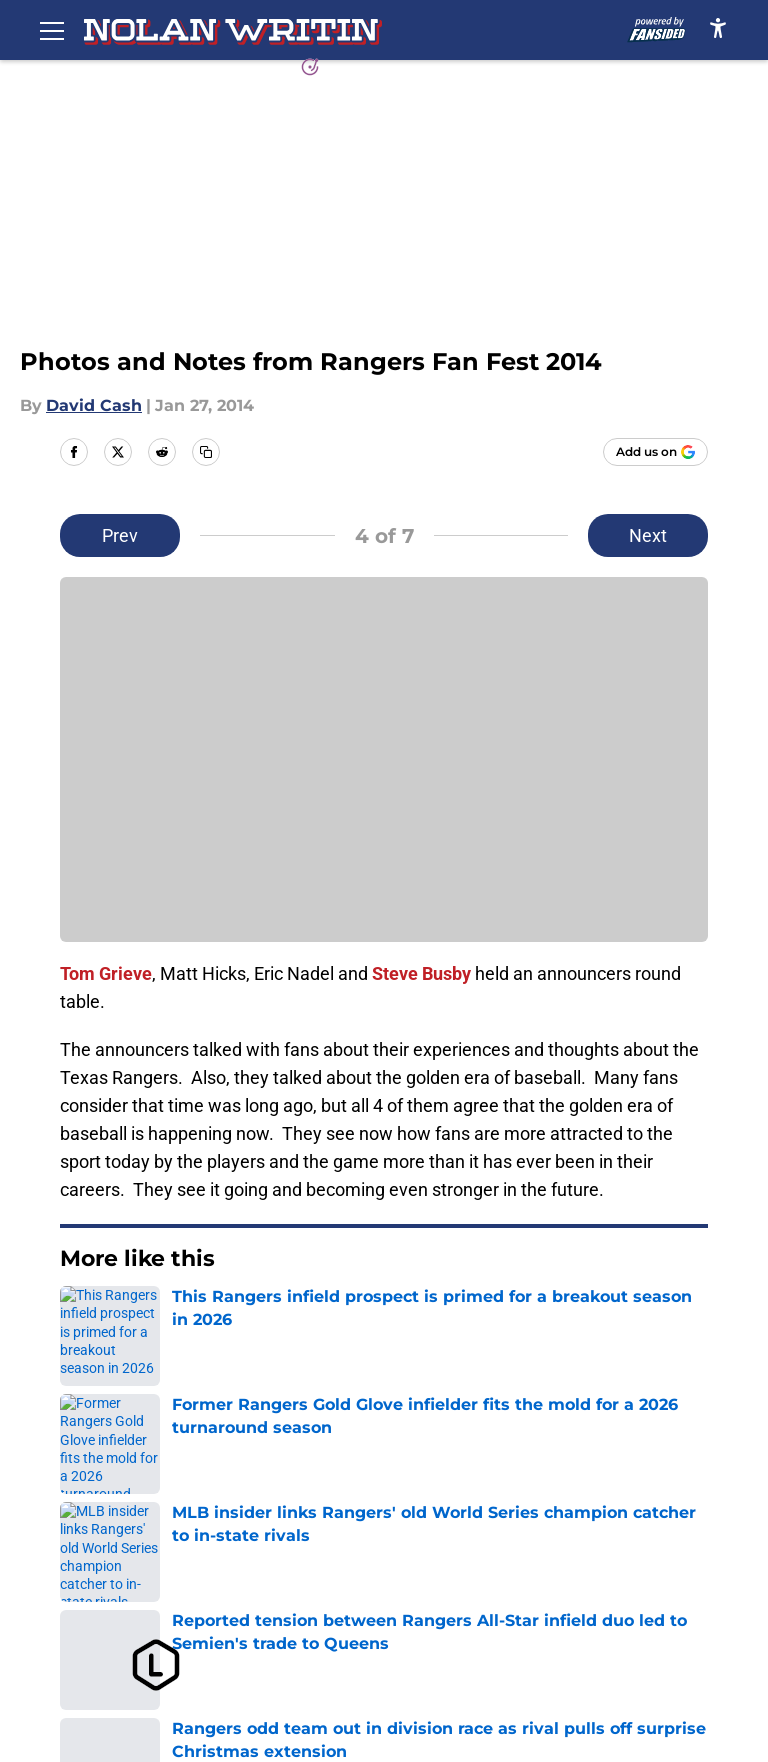 This screenshot has width=768, height=1762. What do you see at coordinates (310, 67) in the screenshot?
I see `access music or audio library` at bounding box center [310, 67].